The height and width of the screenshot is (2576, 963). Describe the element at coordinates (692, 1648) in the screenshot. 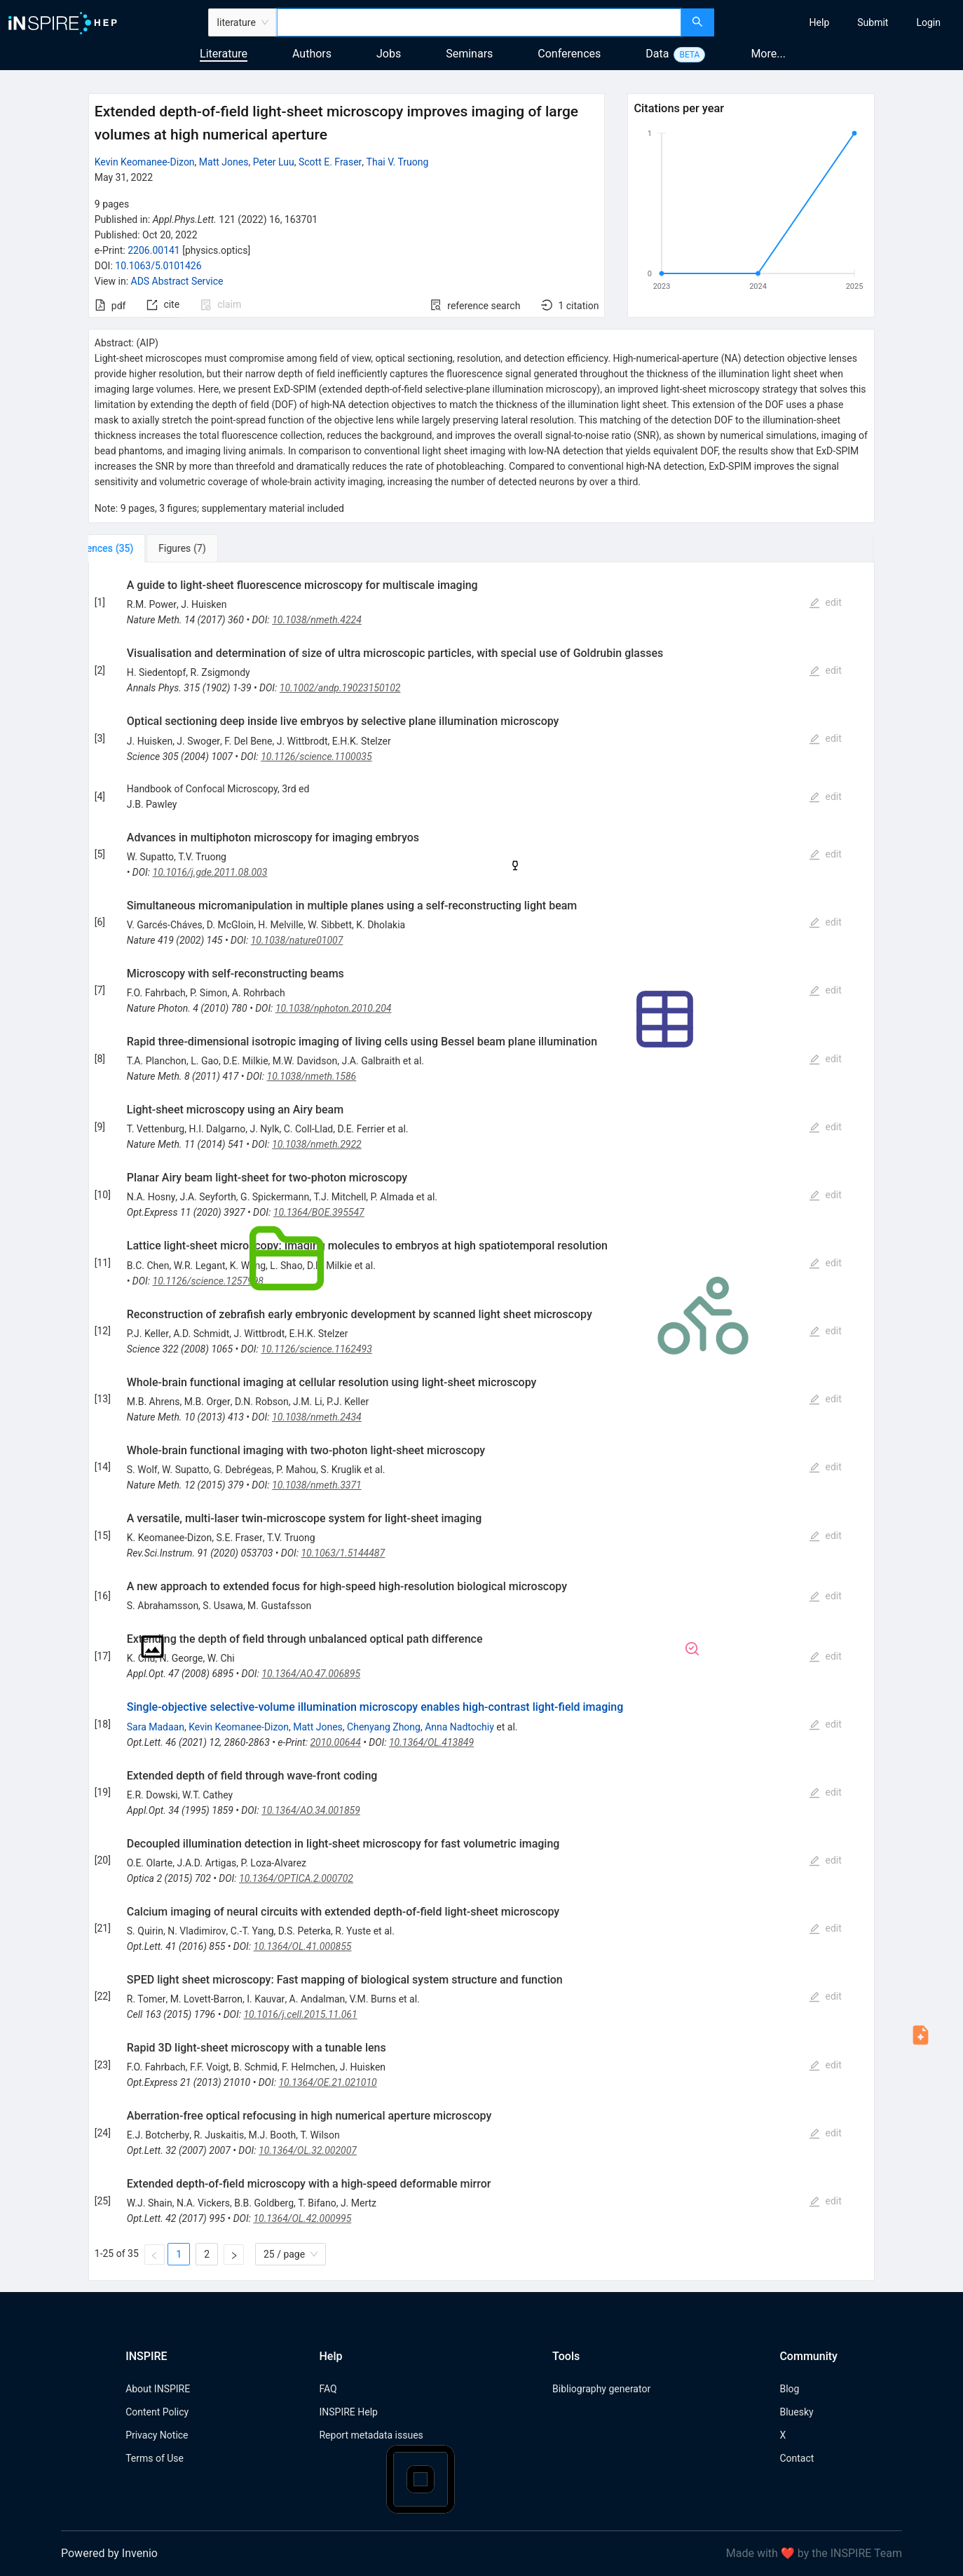

I see `search completed successfully` at that location.